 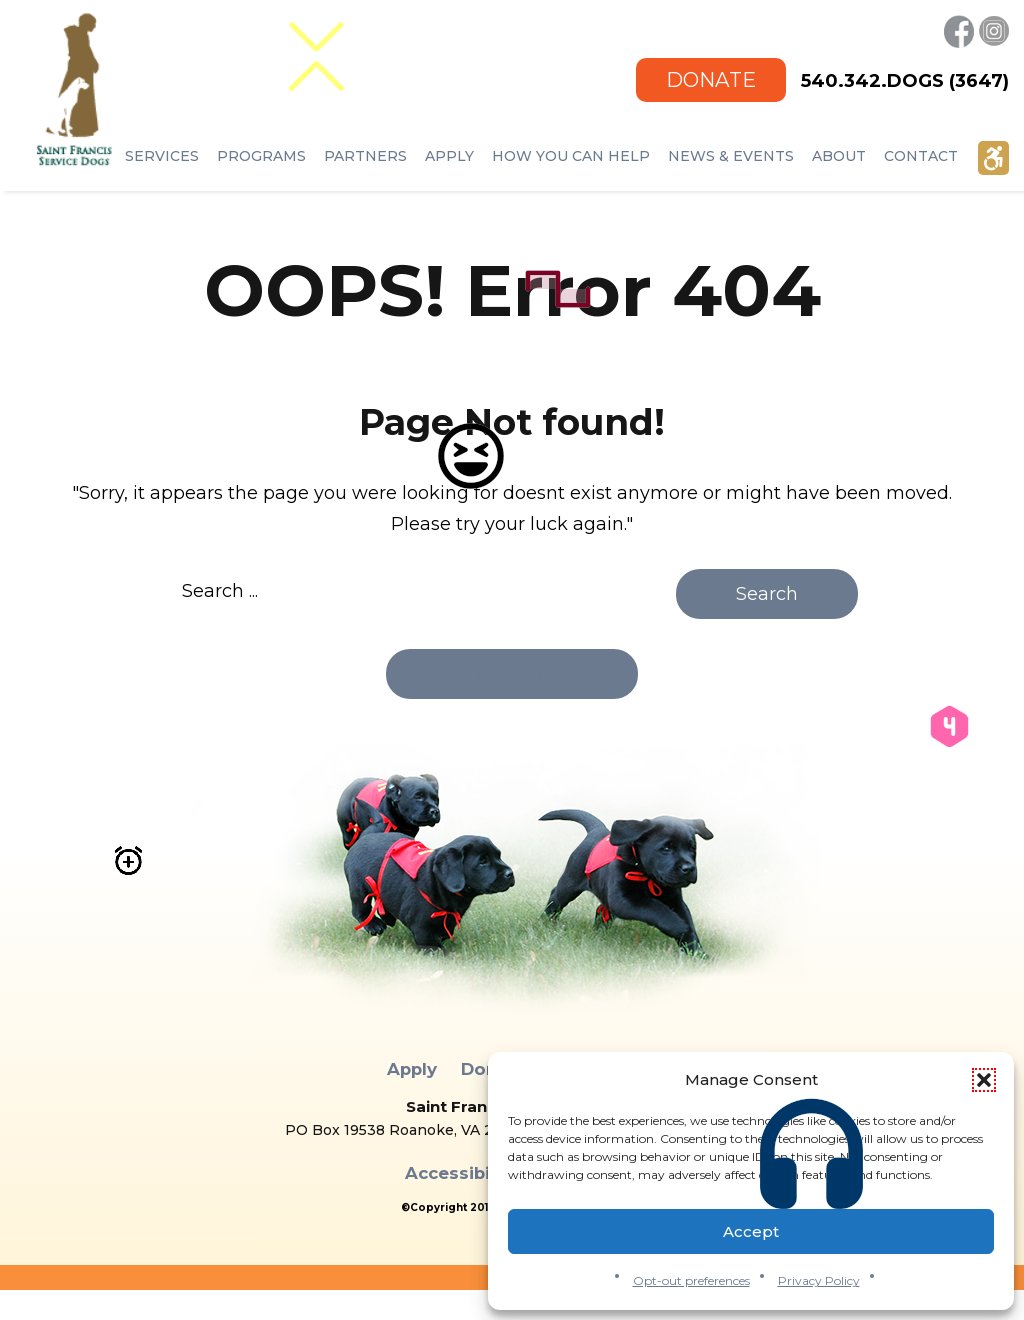 I want to click on collapse or fold code sections, so click(x=316, y=55).